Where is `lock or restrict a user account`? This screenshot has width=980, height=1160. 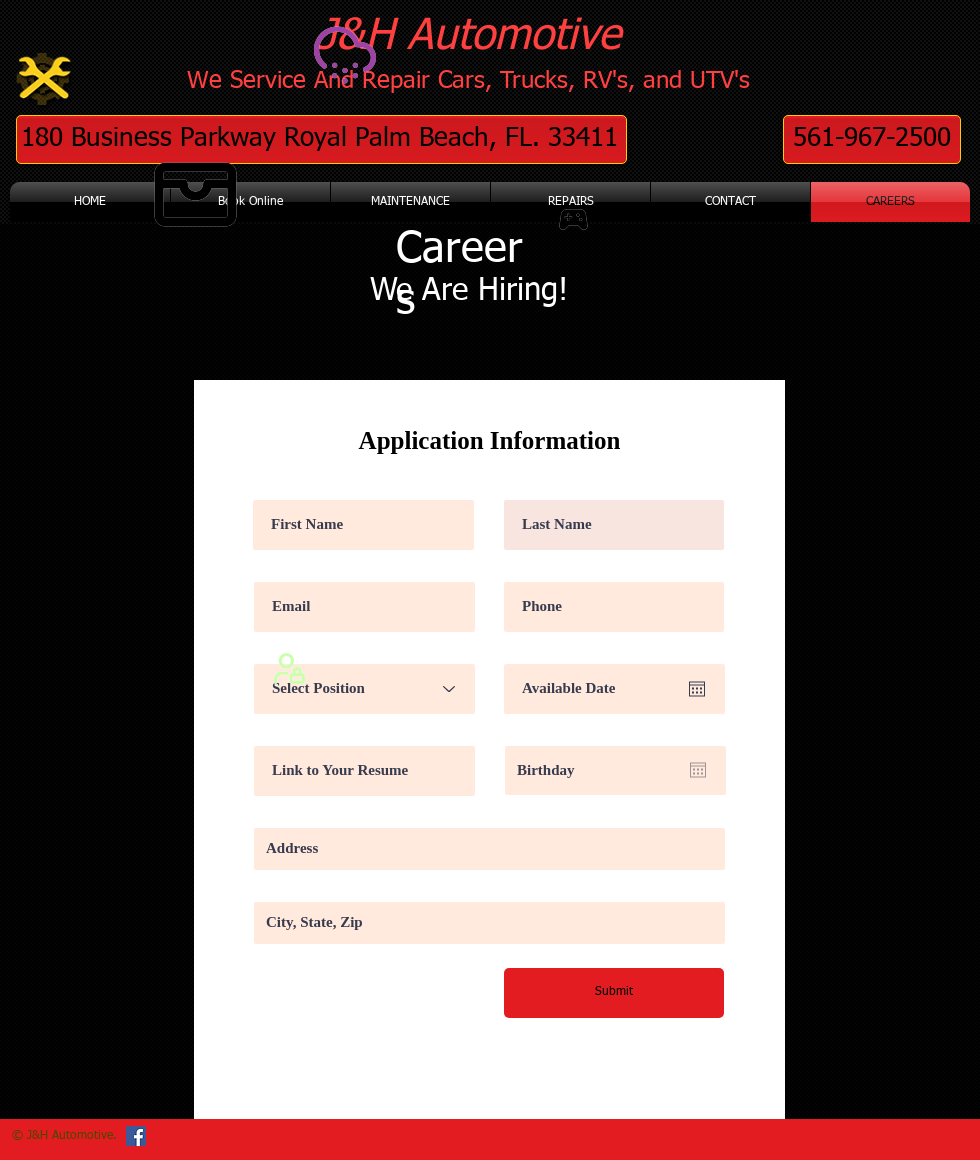 lock or restrict a user account is located at coordinates (289, 668).